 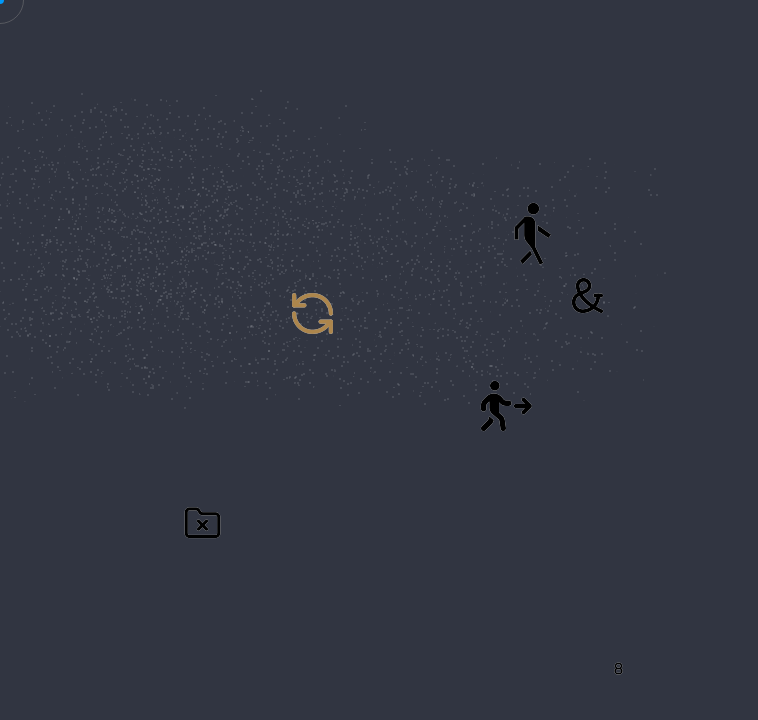 I want to click on refresh or reload content, so click(x=312, y=313).